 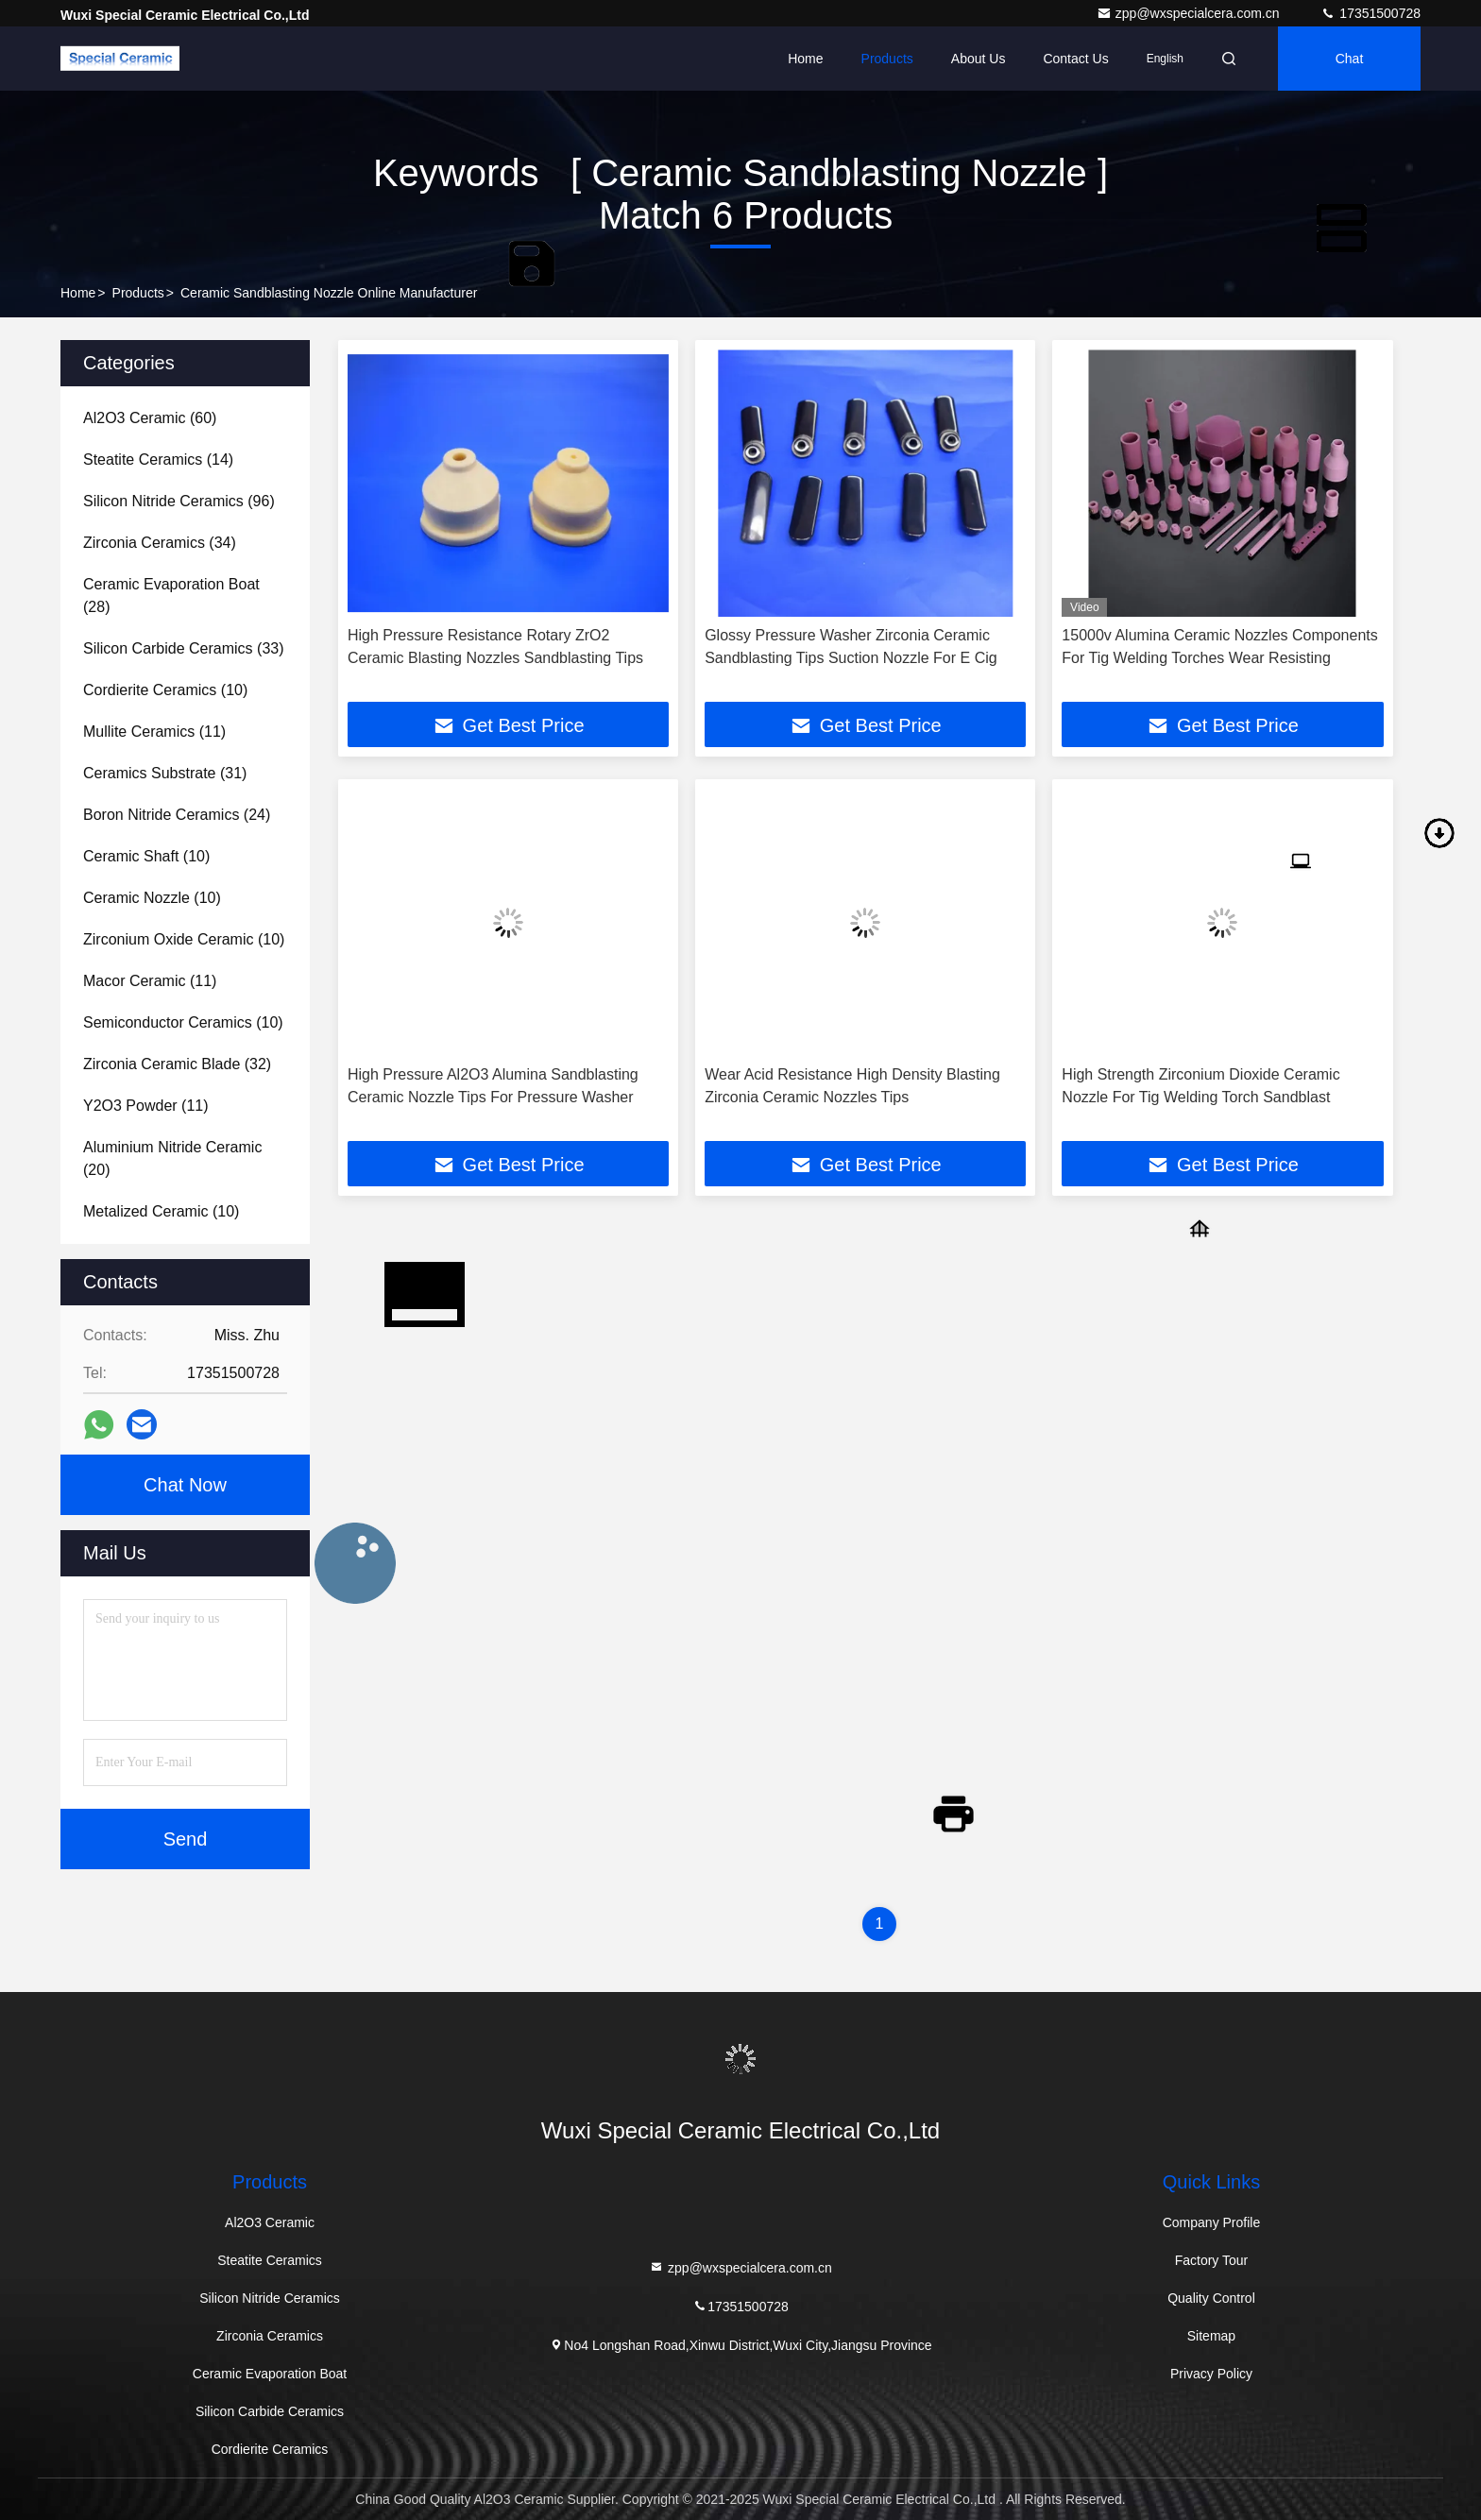 What do you see at coordinates (532, 264) in the screenshot?
I see `save current file or document` at bounding box center [532, 264].